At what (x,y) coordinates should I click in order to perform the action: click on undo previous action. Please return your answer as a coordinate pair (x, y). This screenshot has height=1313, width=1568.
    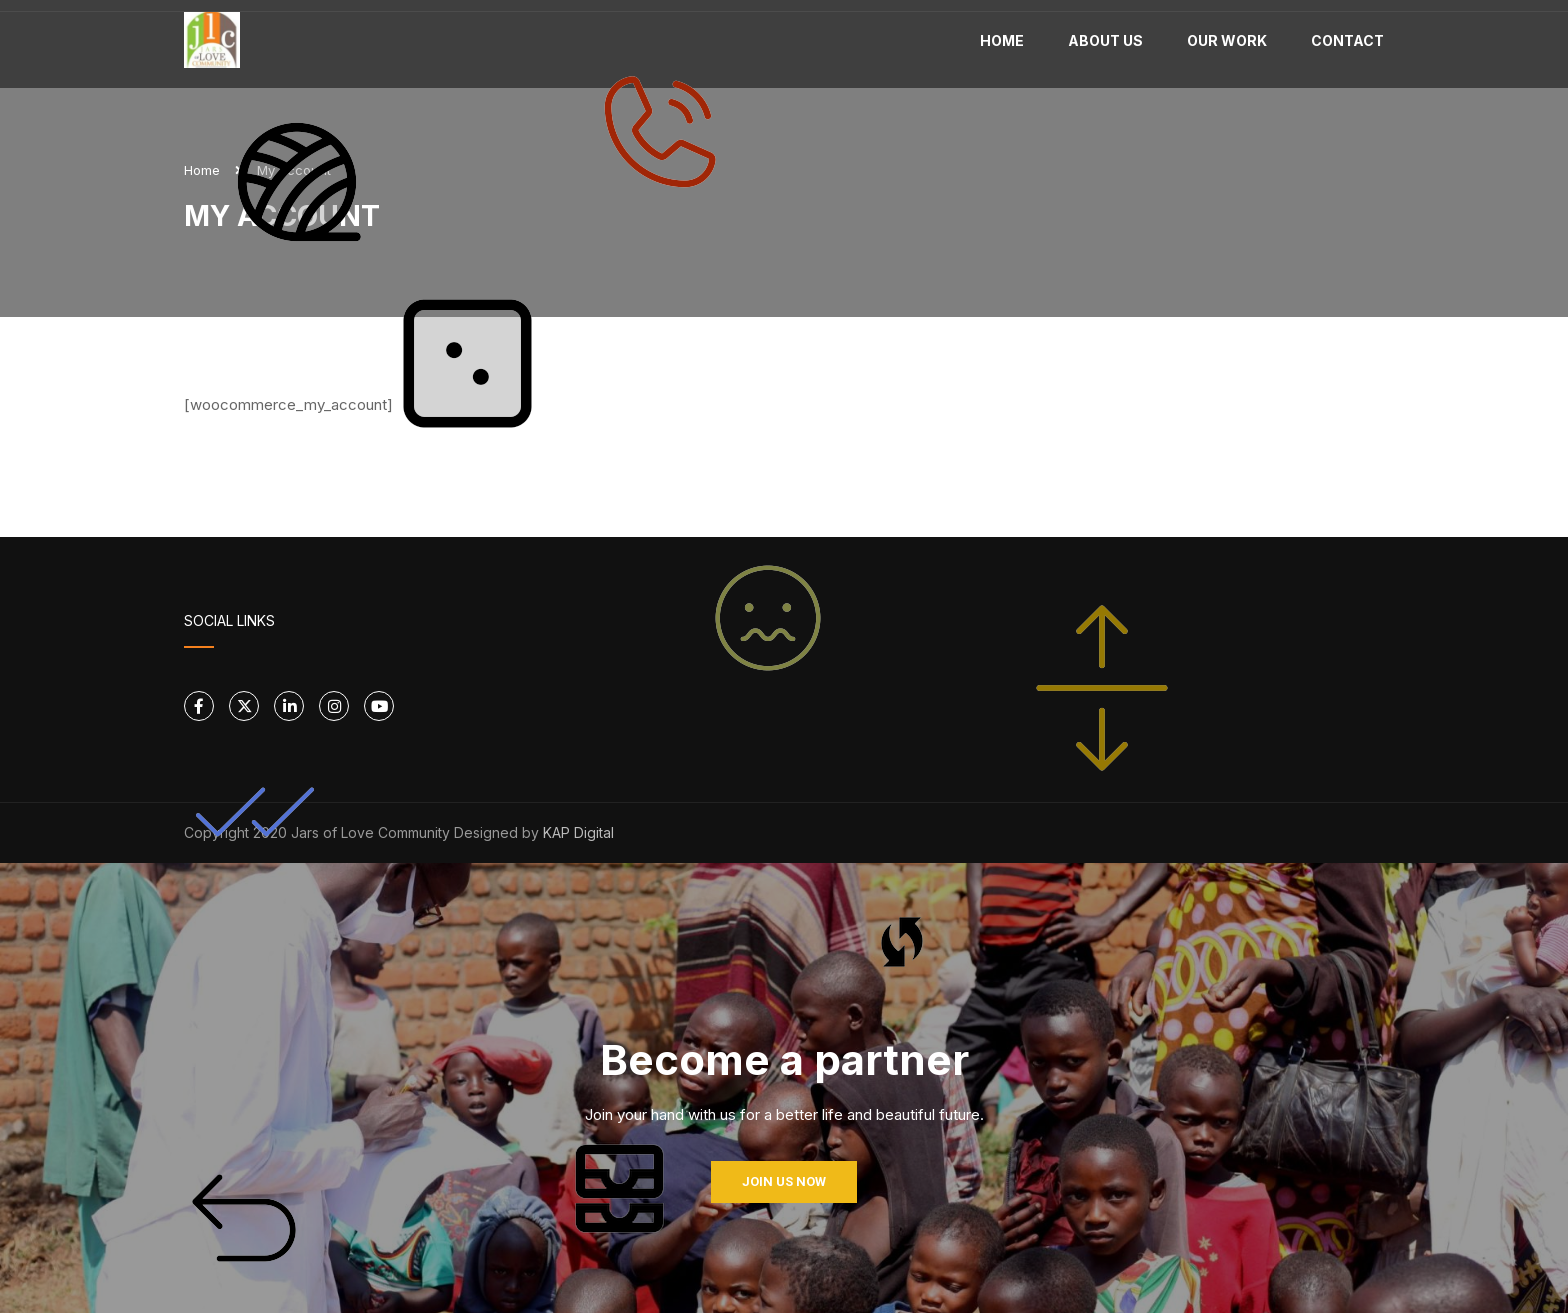
    Looking at the image, I should click on (244, 1222).